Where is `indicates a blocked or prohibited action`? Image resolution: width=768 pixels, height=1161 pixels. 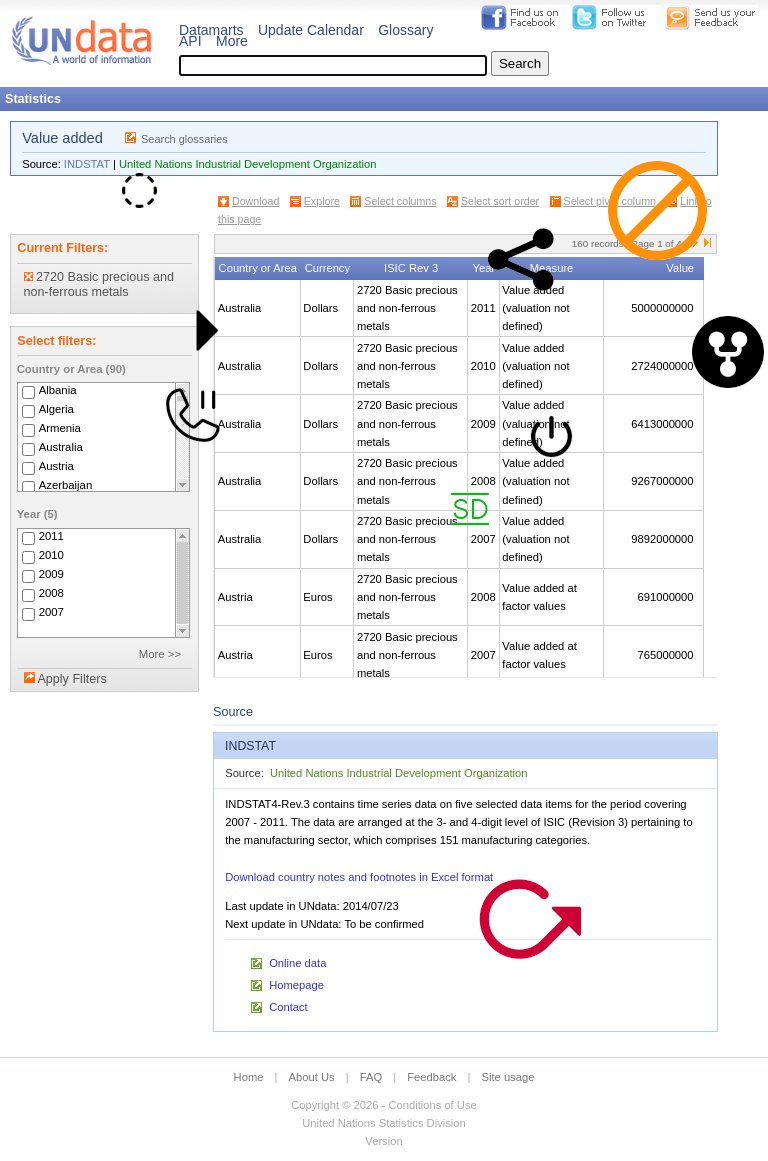 indicates a blocked or prohibited action is located at coordinates (657, 210).